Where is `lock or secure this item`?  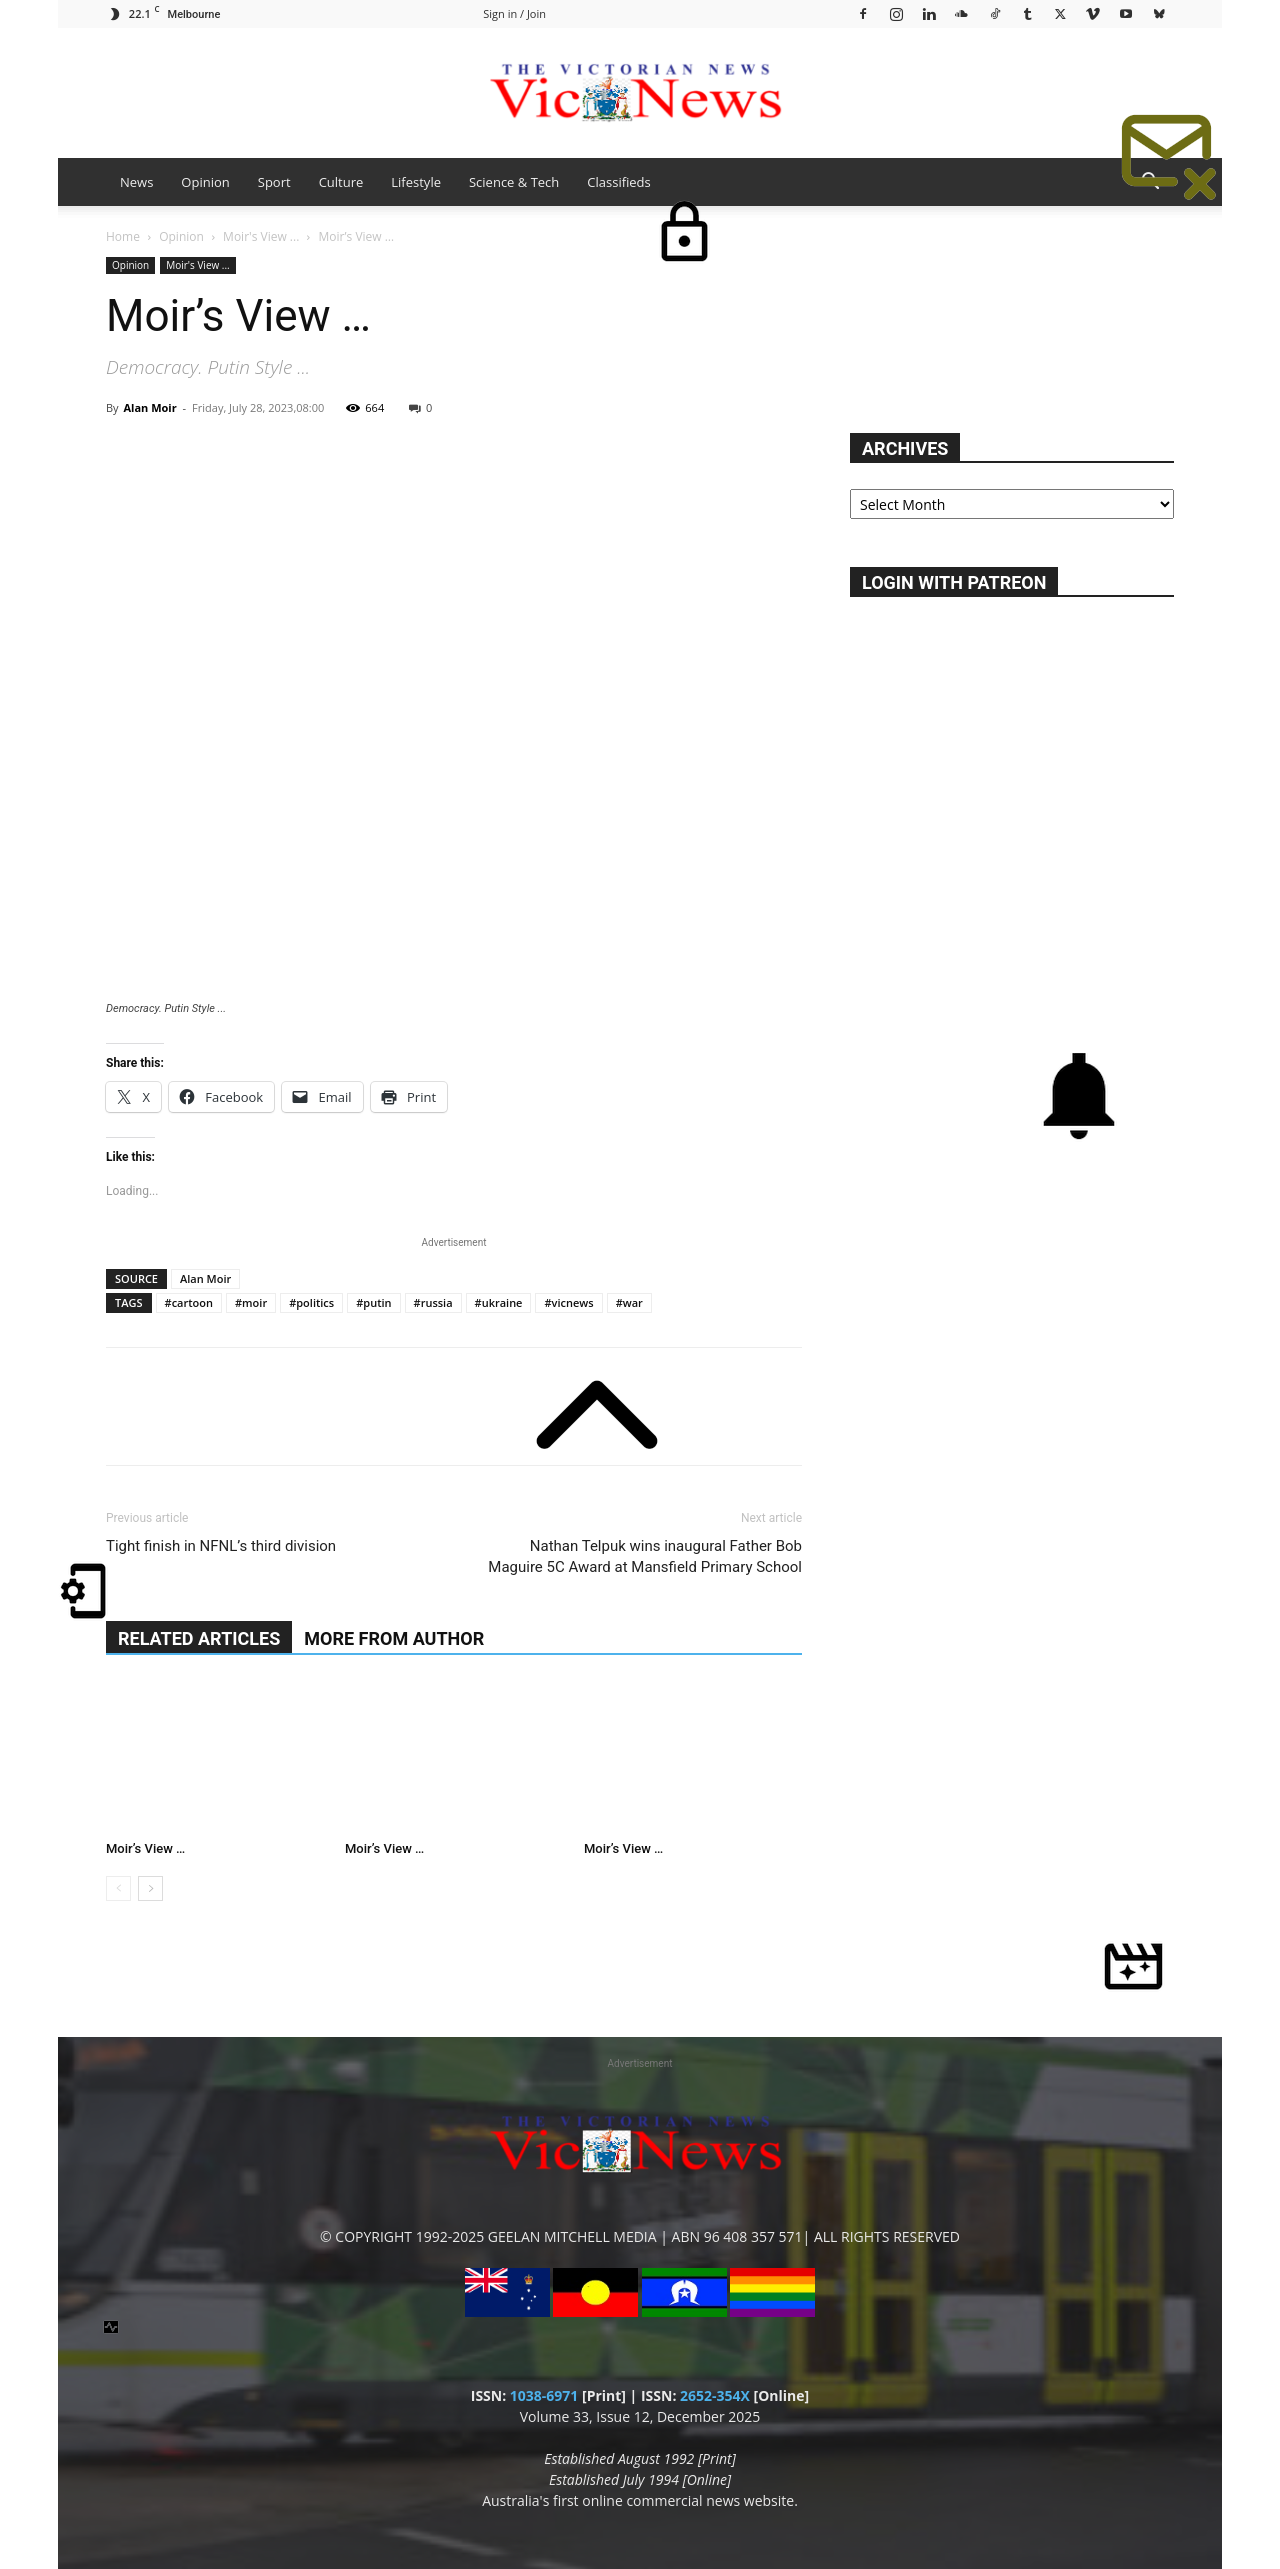
lock or secure this item is located at coordinates (684, 232).